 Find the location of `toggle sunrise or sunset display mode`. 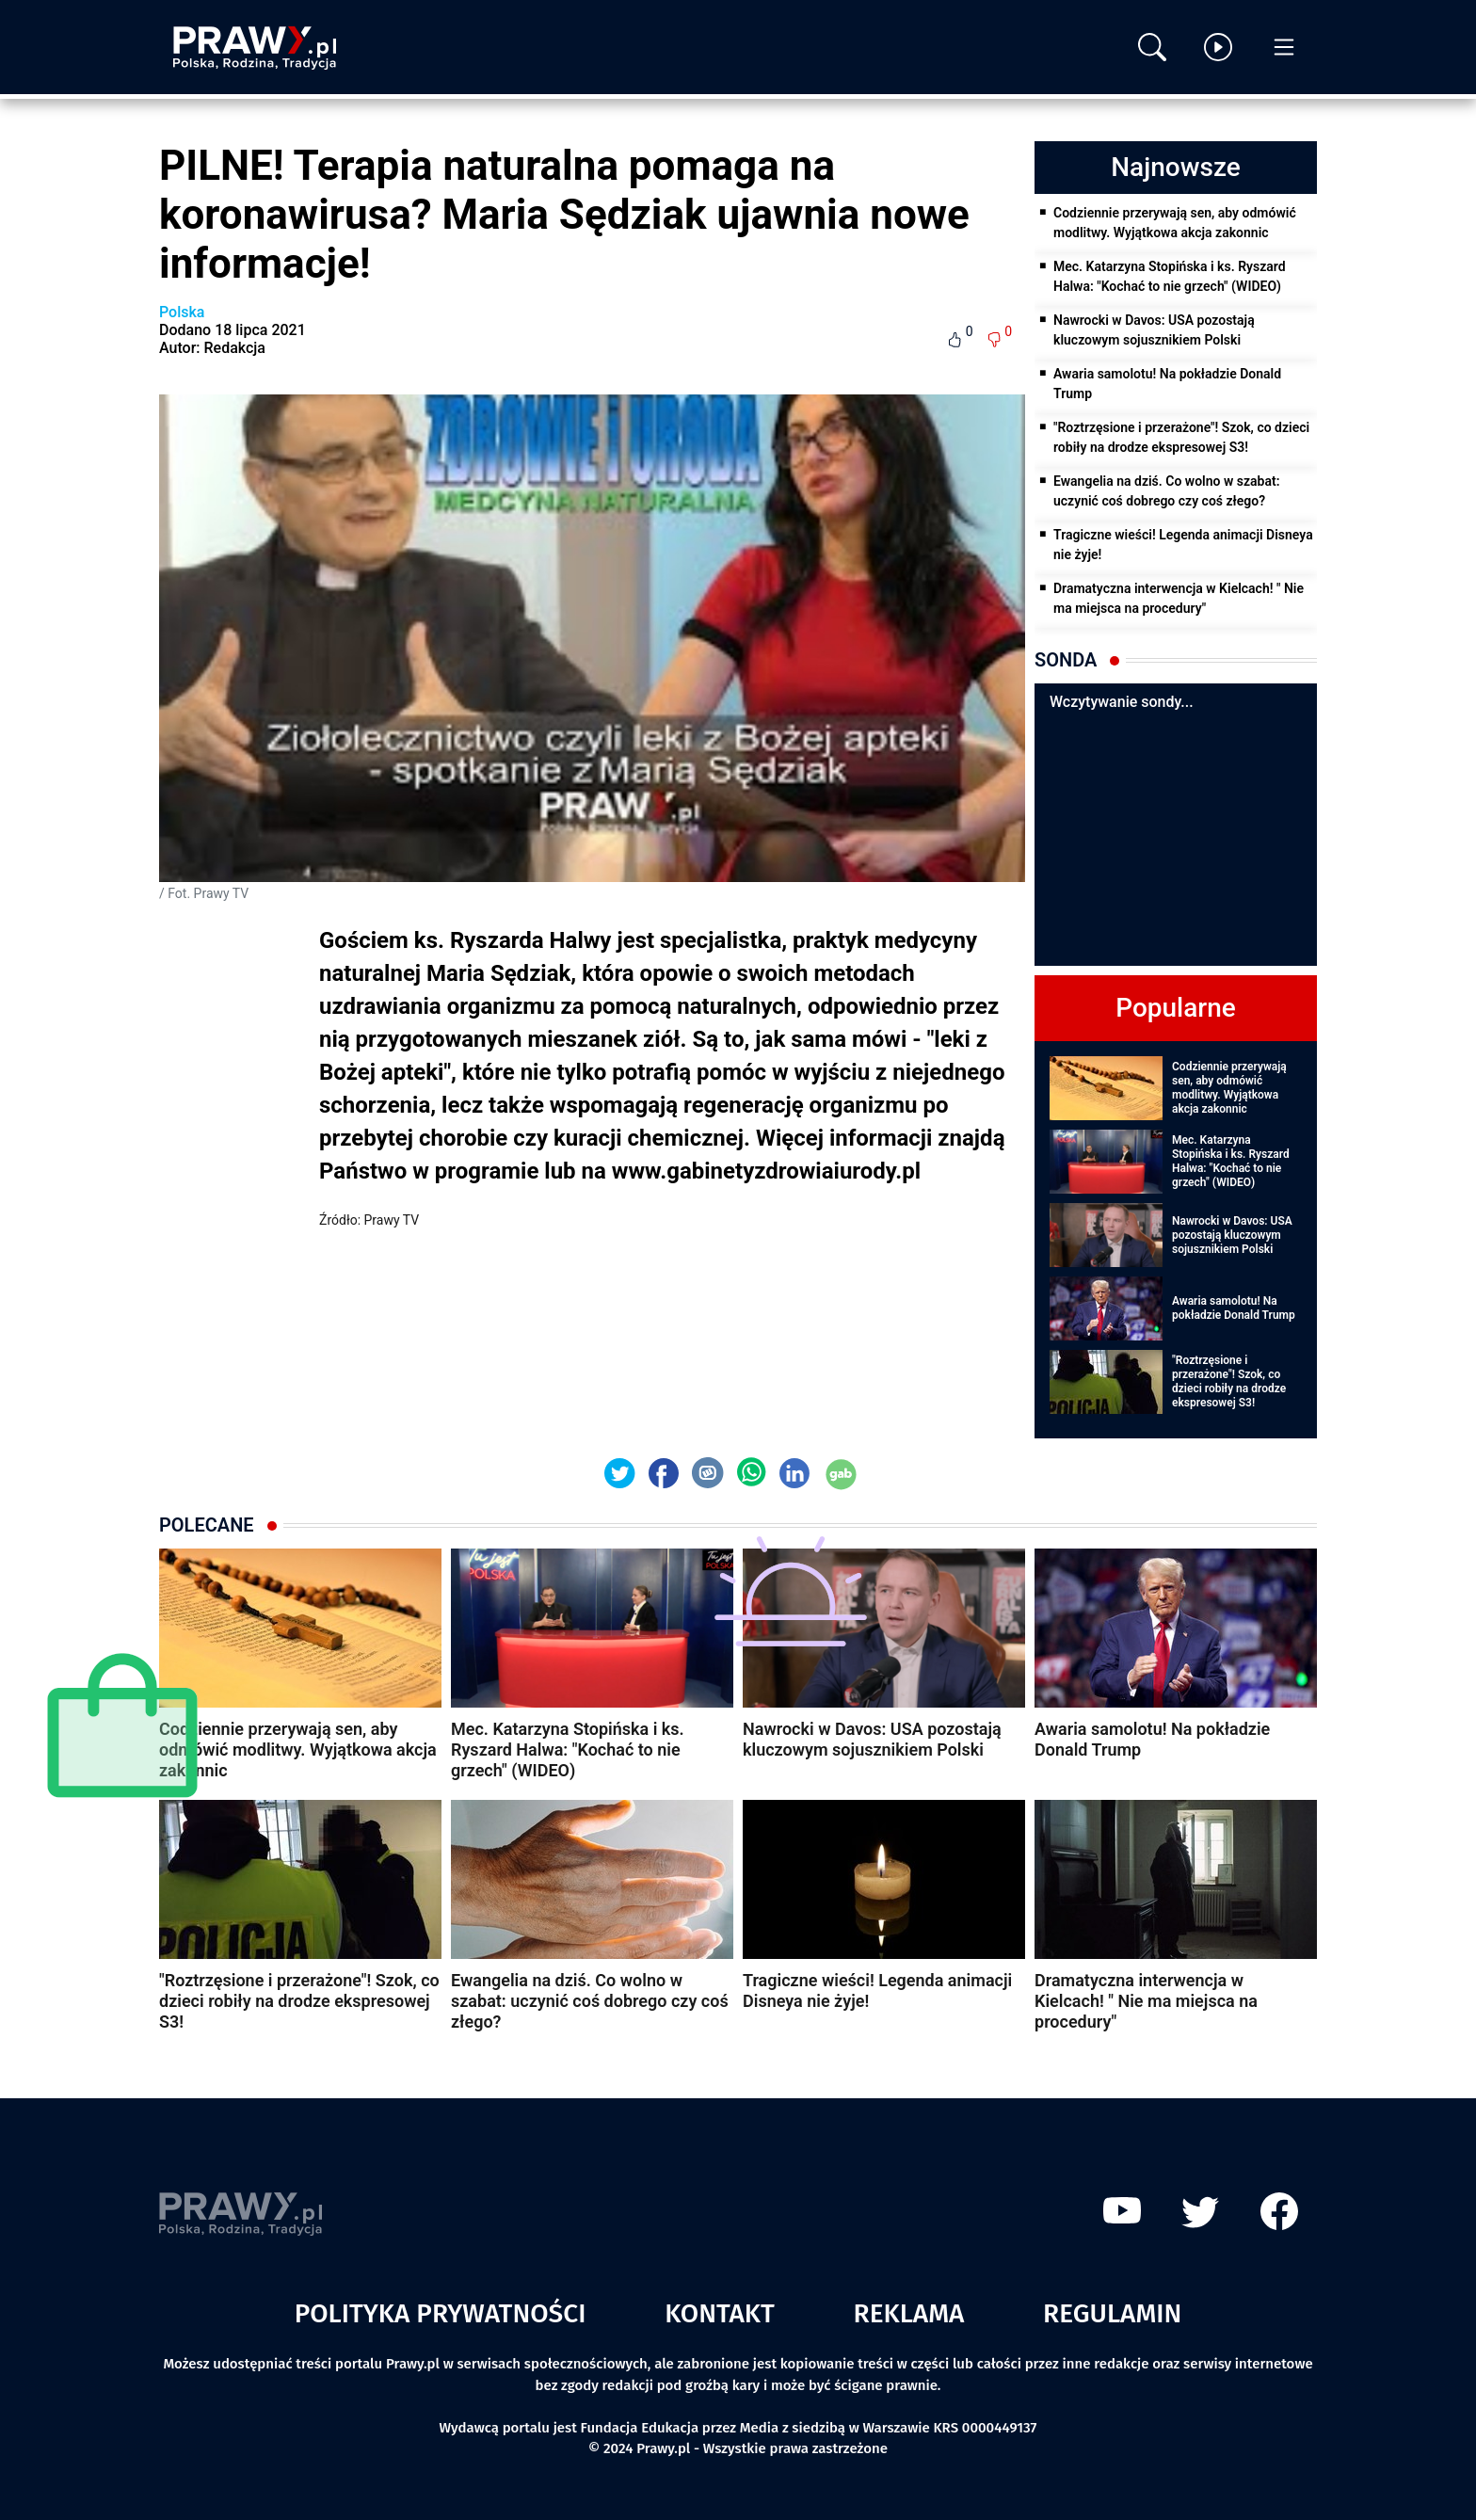

toggle sunrise or sunset display mode is located at coordinates (791, 1597).